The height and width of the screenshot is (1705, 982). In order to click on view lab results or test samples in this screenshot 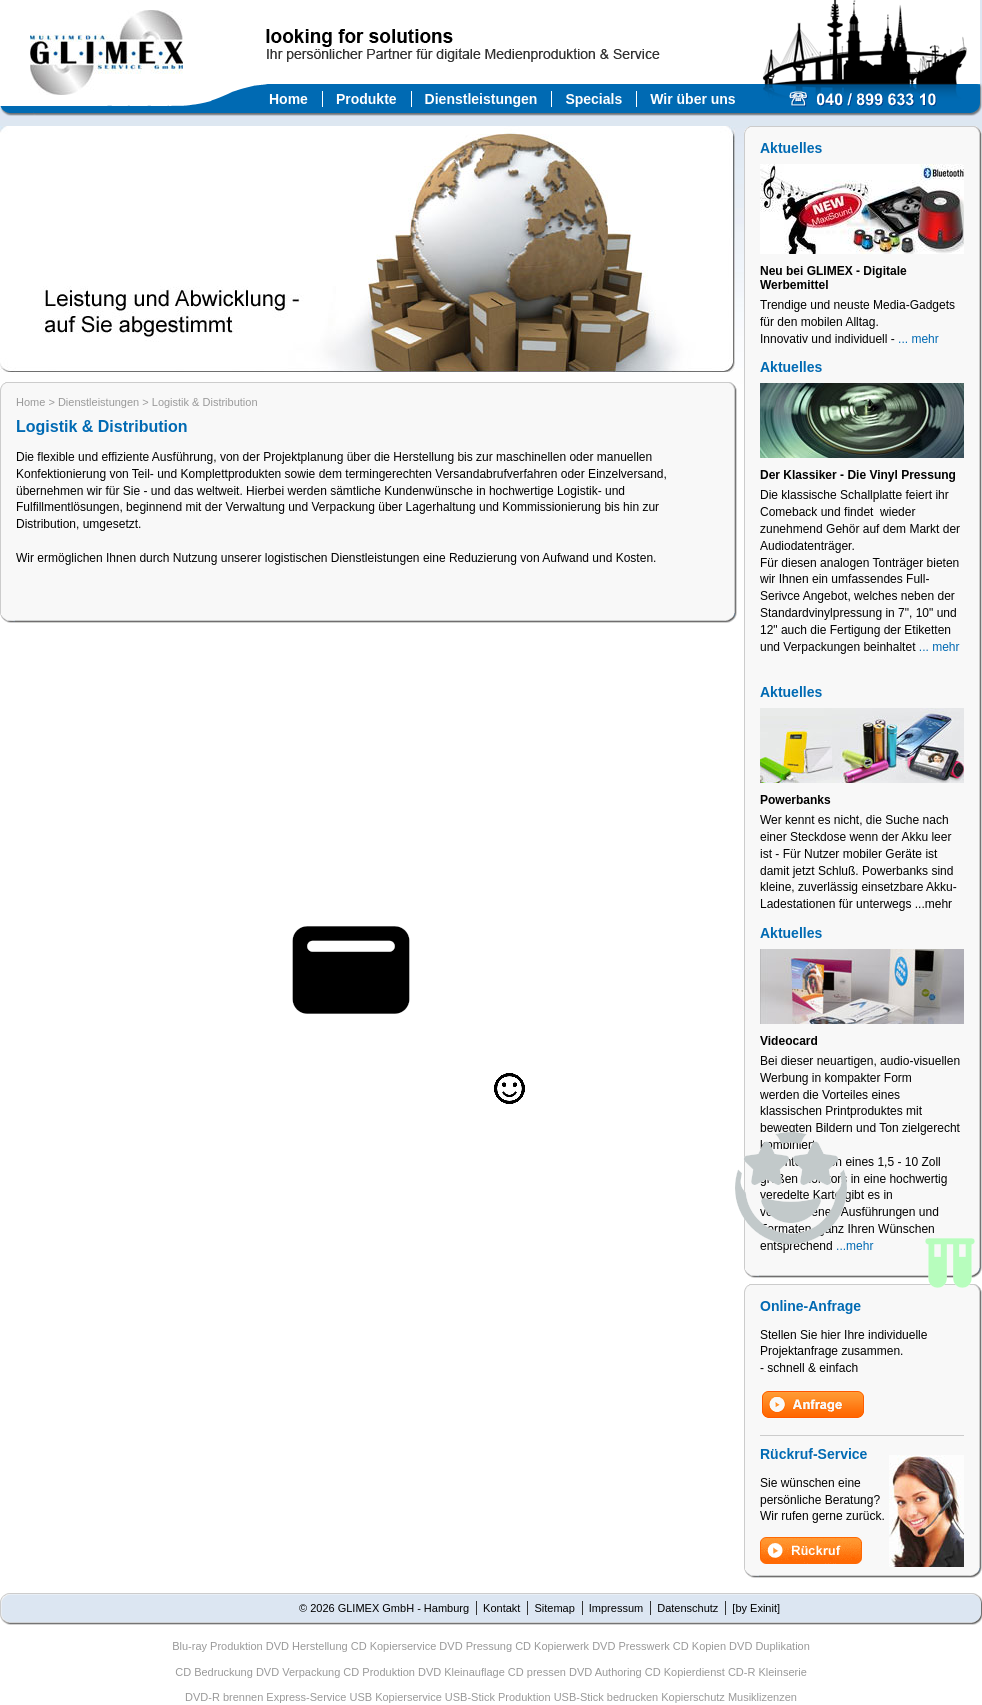, I will do `click(950, 1263)`.